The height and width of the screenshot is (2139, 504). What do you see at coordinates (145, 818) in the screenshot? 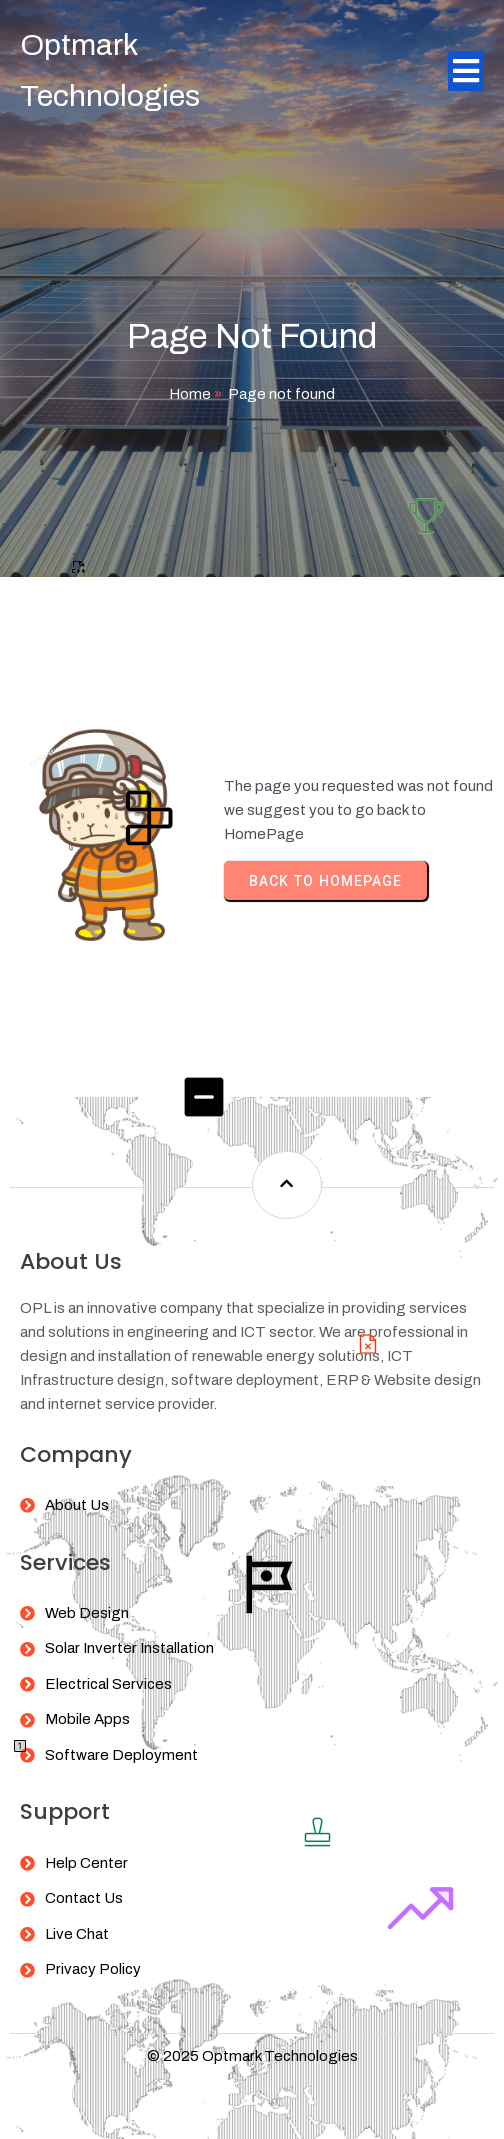
I see `open replit coding environment` at bounding box center [145, 818].